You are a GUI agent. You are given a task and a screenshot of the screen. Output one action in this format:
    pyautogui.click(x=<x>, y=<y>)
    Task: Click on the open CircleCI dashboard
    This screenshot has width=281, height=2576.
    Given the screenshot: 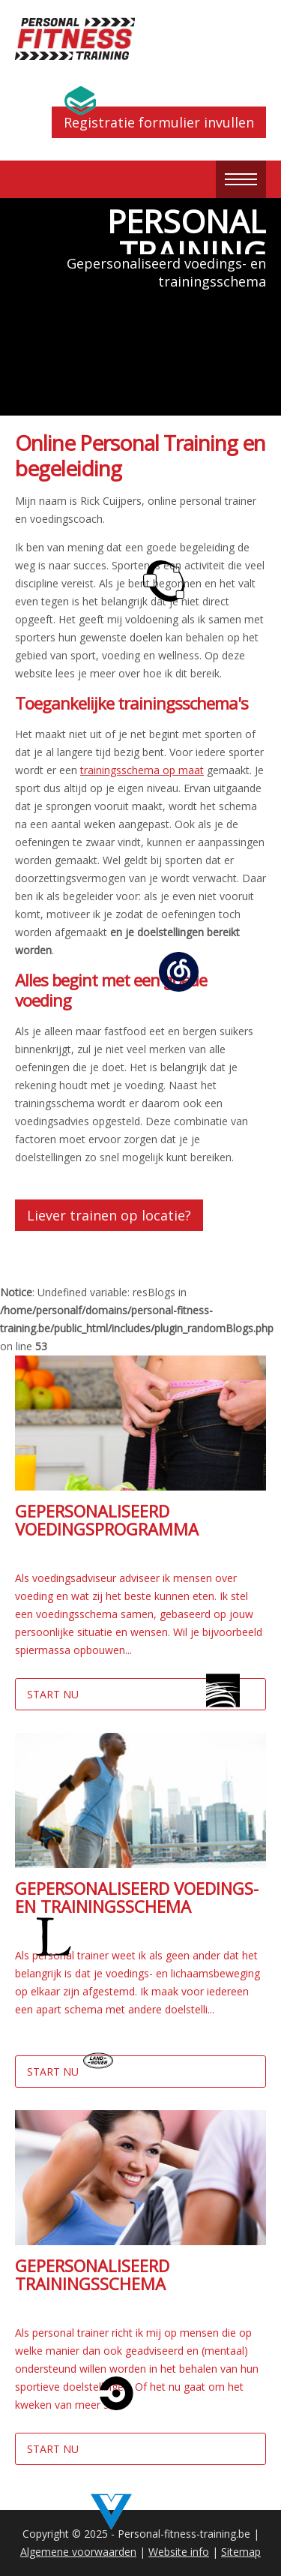 What is the action you would take?
    pyautogui.click(x=116, y=2393)
    